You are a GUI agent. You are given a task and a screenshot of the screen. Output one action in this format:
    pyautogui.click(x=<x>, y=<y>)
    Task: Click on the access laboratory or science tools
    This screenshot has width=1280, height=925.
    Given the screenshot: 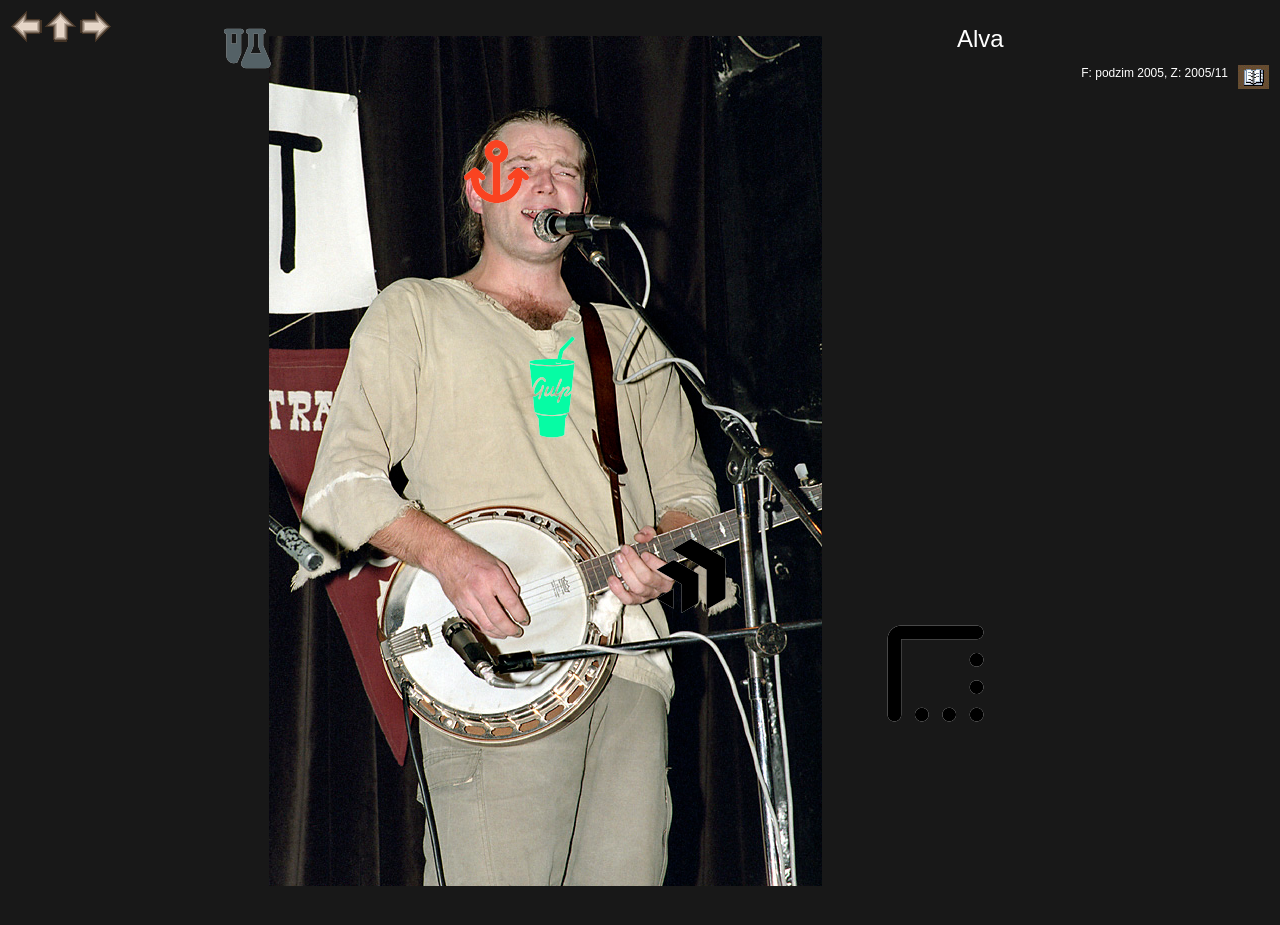 What is the action you would take?
    pyautogui.click(x=248, y=48)
    